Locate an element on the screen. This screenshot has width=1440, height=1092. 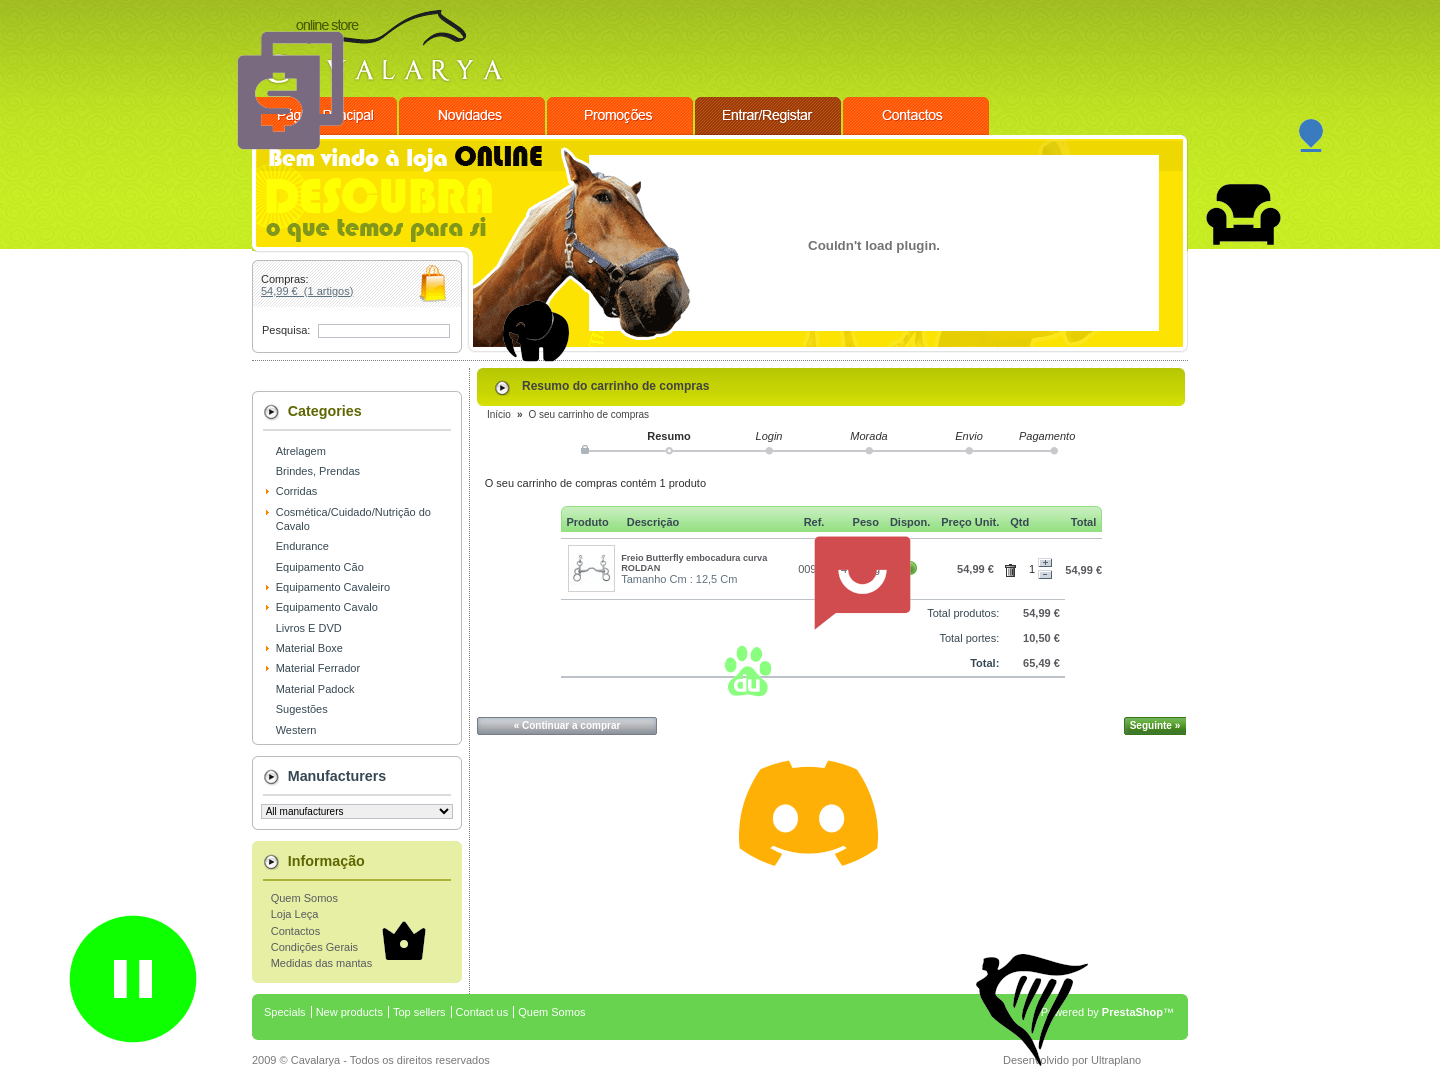
view currency or financial documents is located at coordinates (290, 90).